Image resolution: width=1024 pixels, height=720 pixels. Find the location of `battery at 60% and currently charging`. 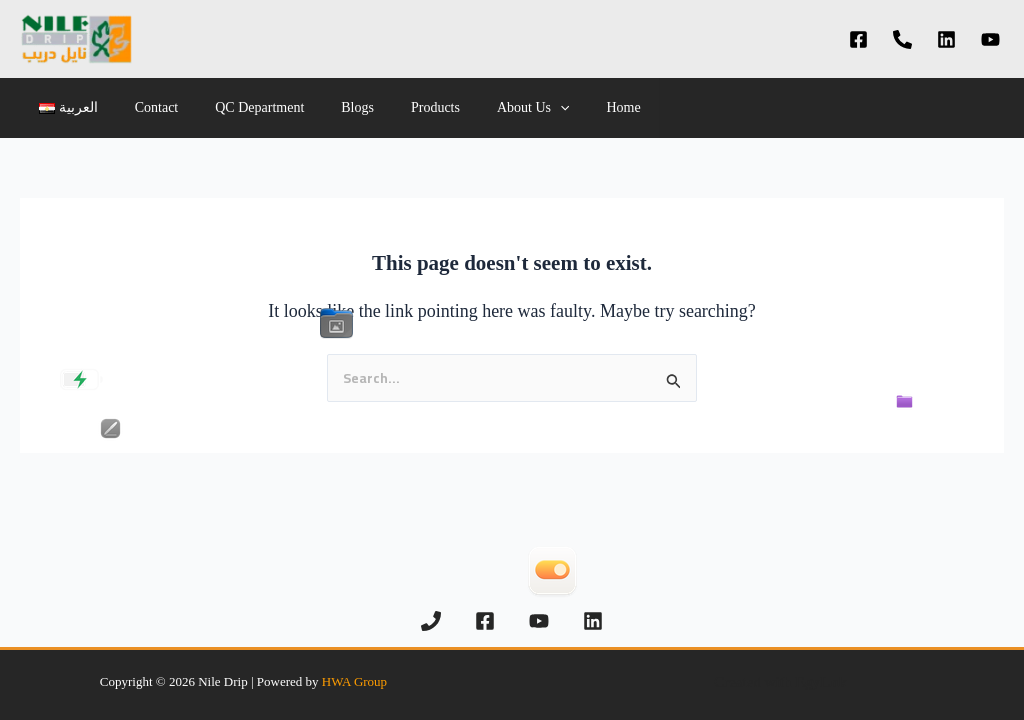

battery at 60% and currently charging is located at coordinates (81, 379).